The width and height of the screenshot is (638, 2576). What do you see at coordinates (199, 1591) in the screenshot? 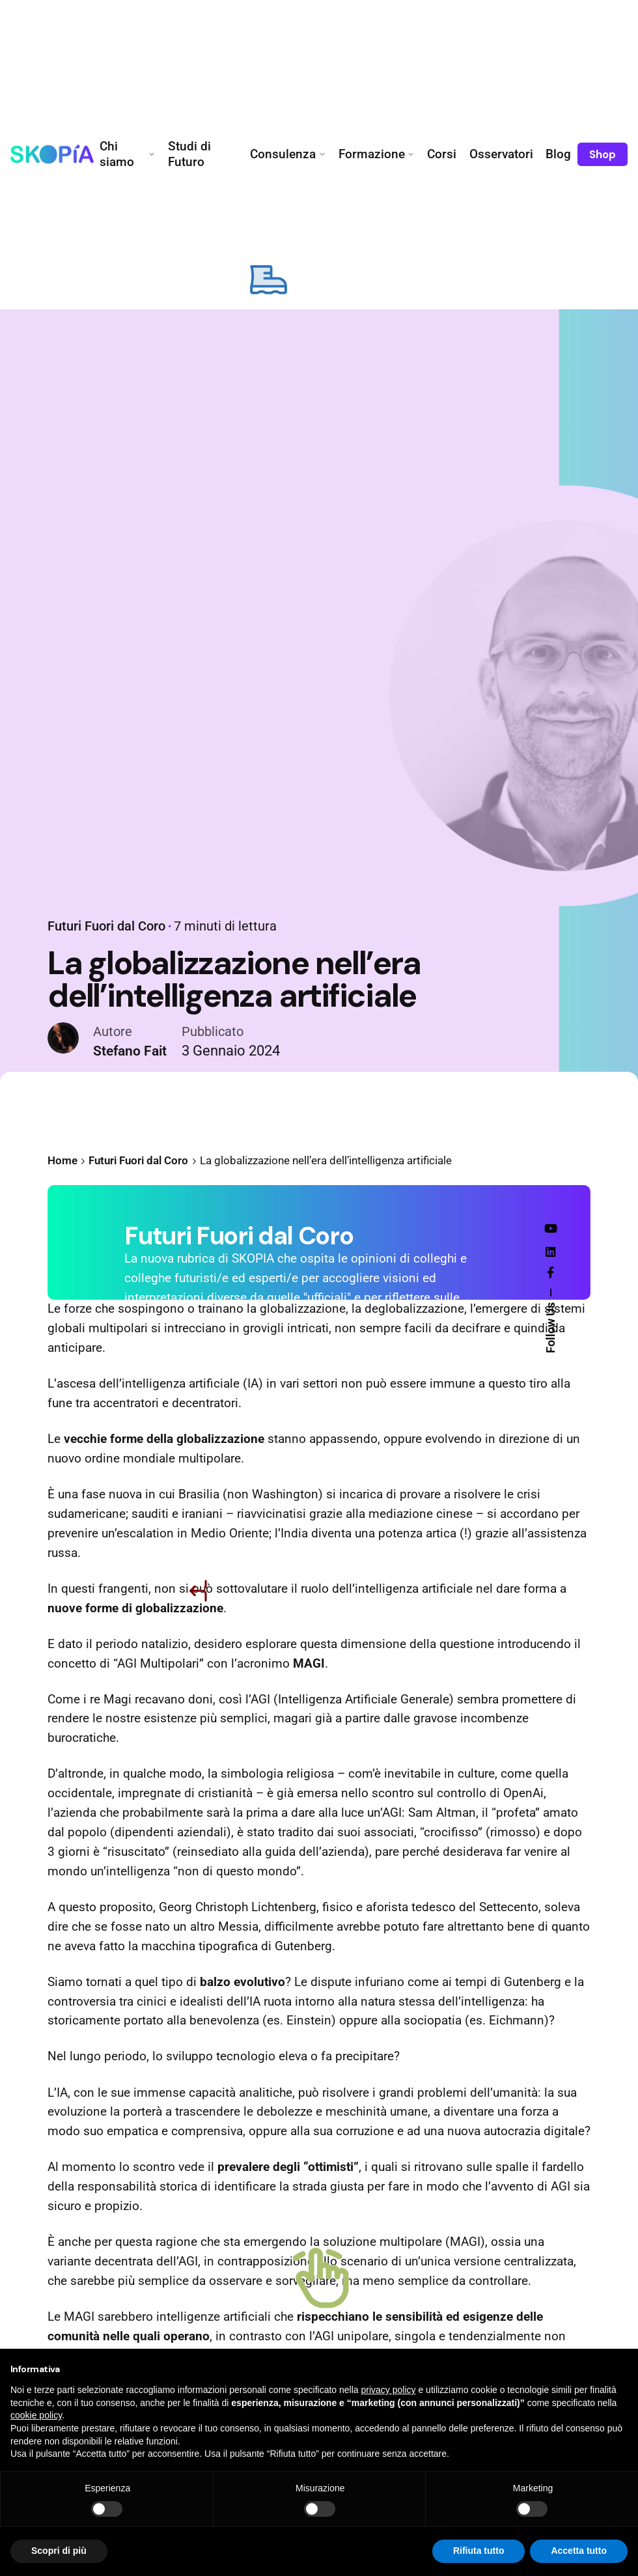
I see `take the next left turn` at bounding box center [199, 1591].